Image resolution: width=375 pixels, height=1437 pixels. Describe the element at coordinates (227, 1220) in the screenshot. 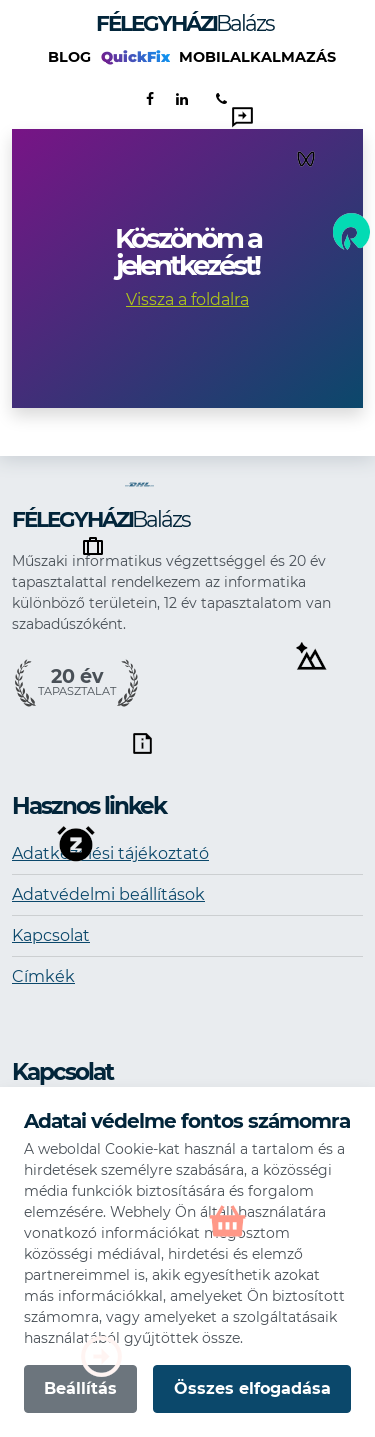

I see `view your shopping basket` at that location.